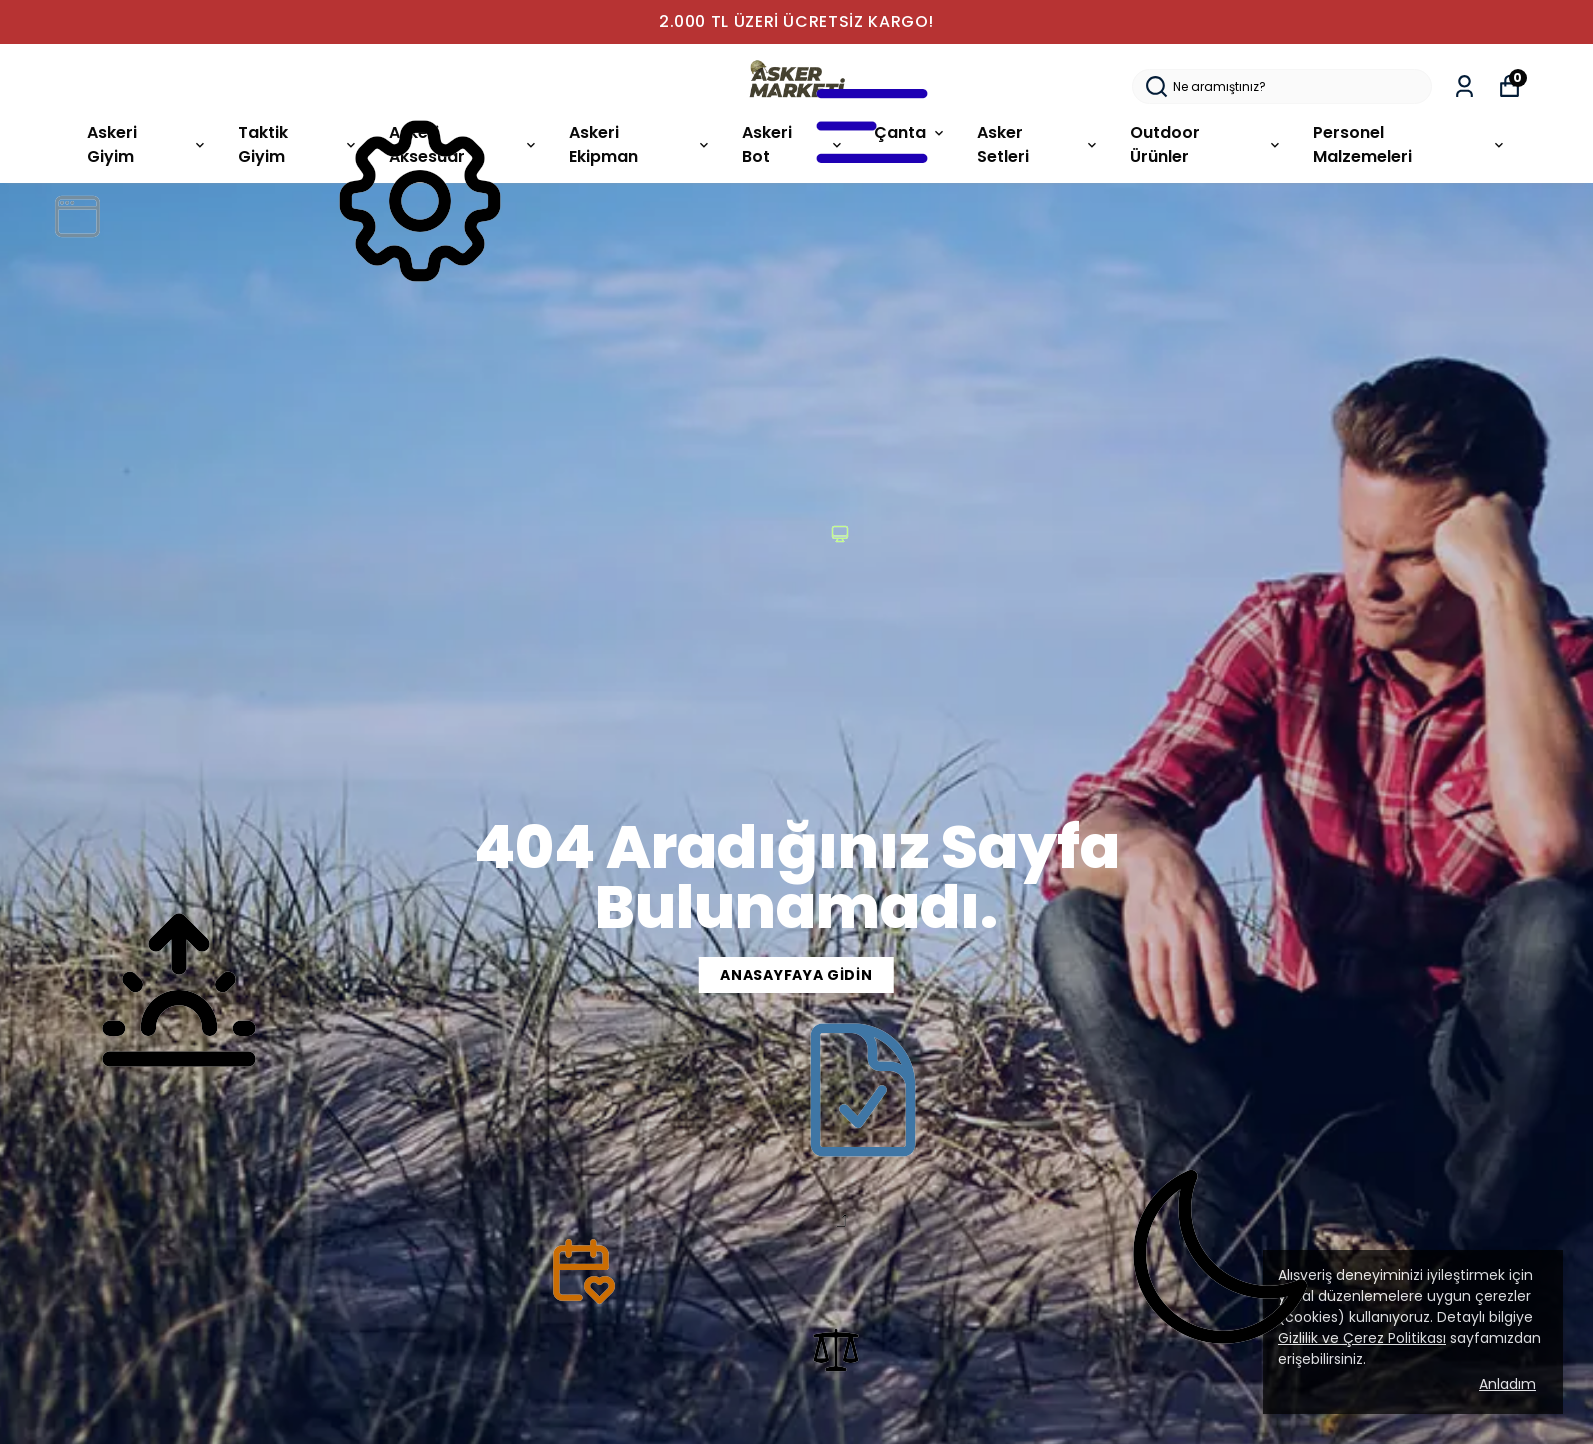 This screenshot has width=1593, height=1444. Describe the element at coordinates (420, 201) in the screenshot. I see `access settings or preferences` at that location.